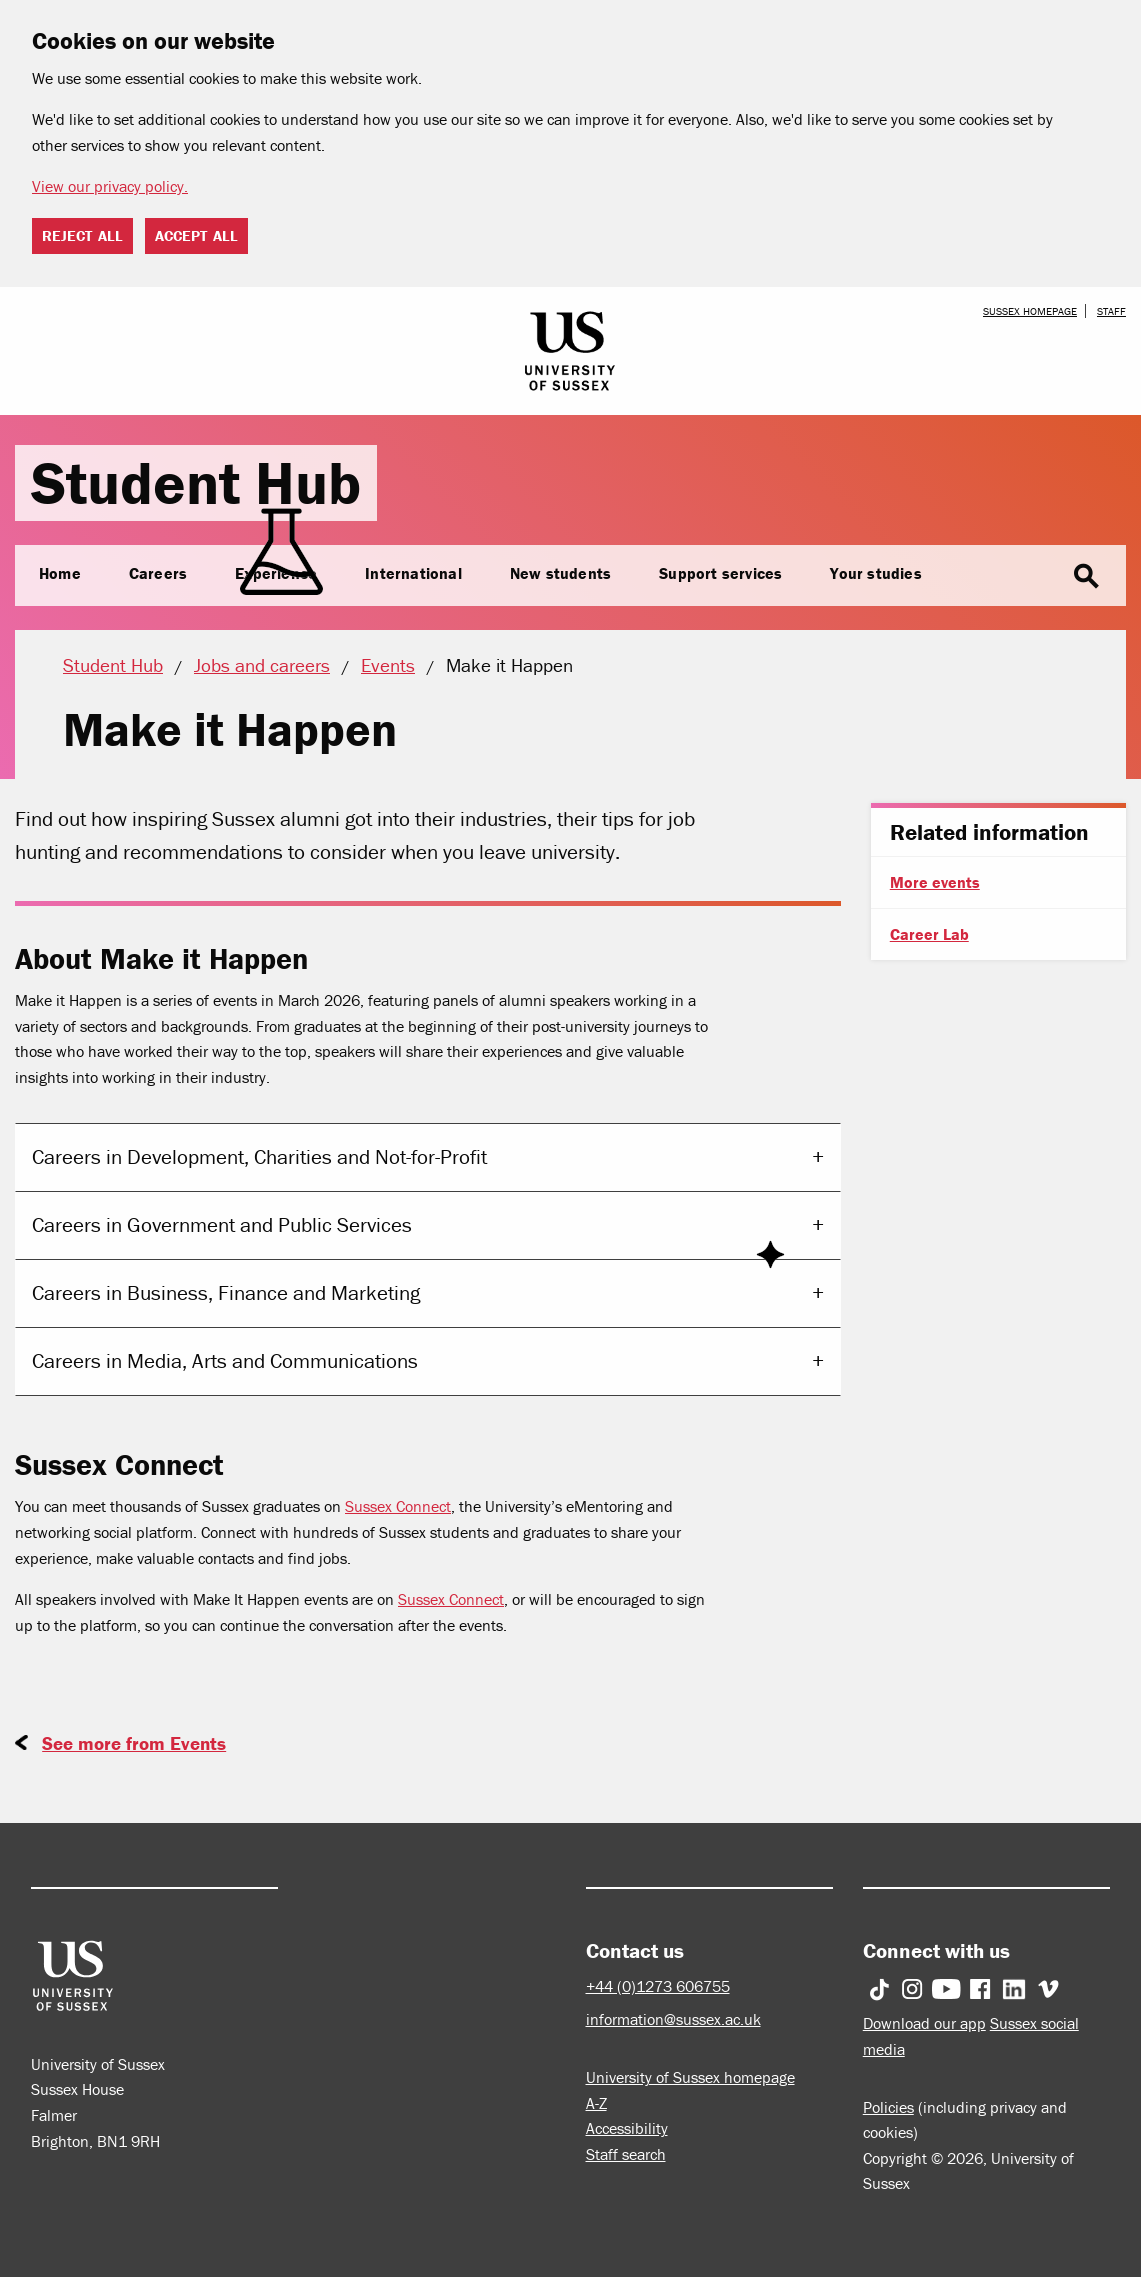 This screenshot has height=2277, width=1141. I want to click on access laboratory or science features, so click(281, 553).